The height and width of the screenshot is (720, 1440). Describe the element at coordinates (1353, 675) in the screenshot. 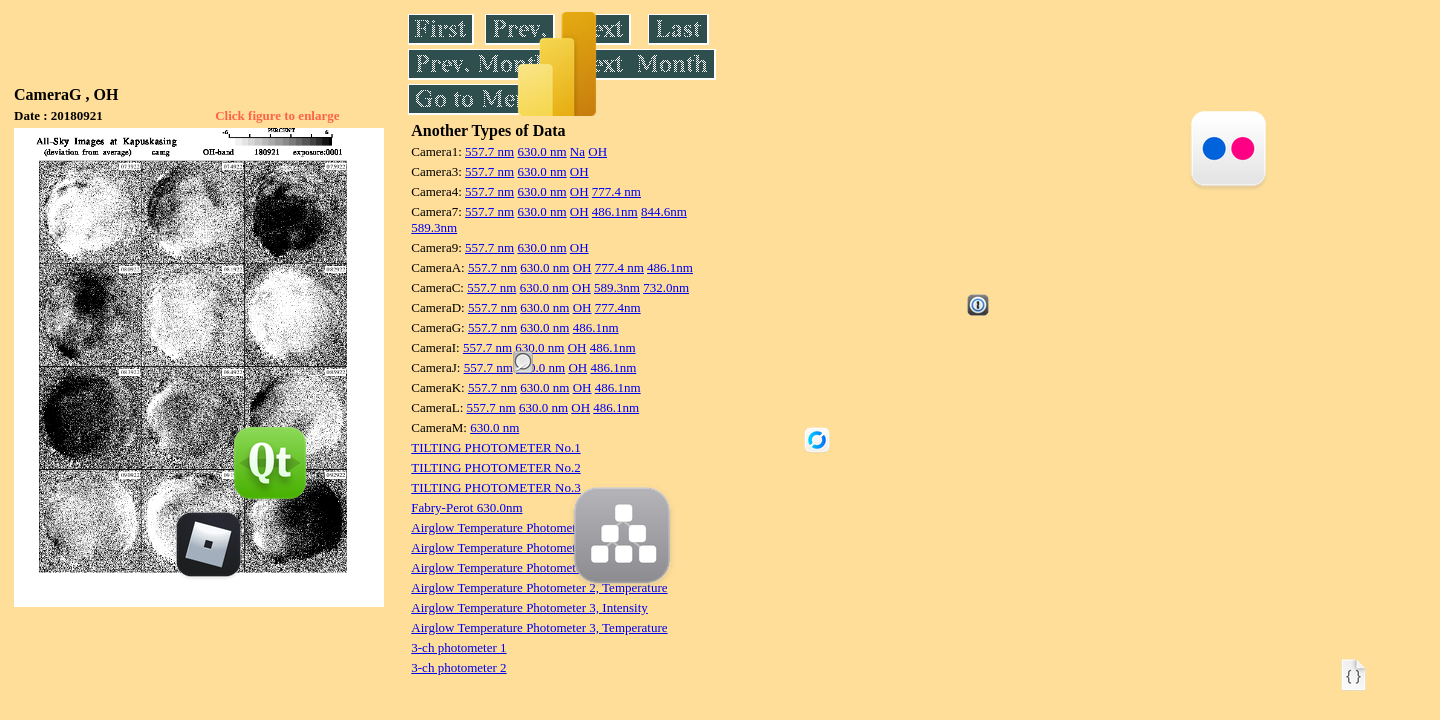

I see `a blank or empty script file` at that location.